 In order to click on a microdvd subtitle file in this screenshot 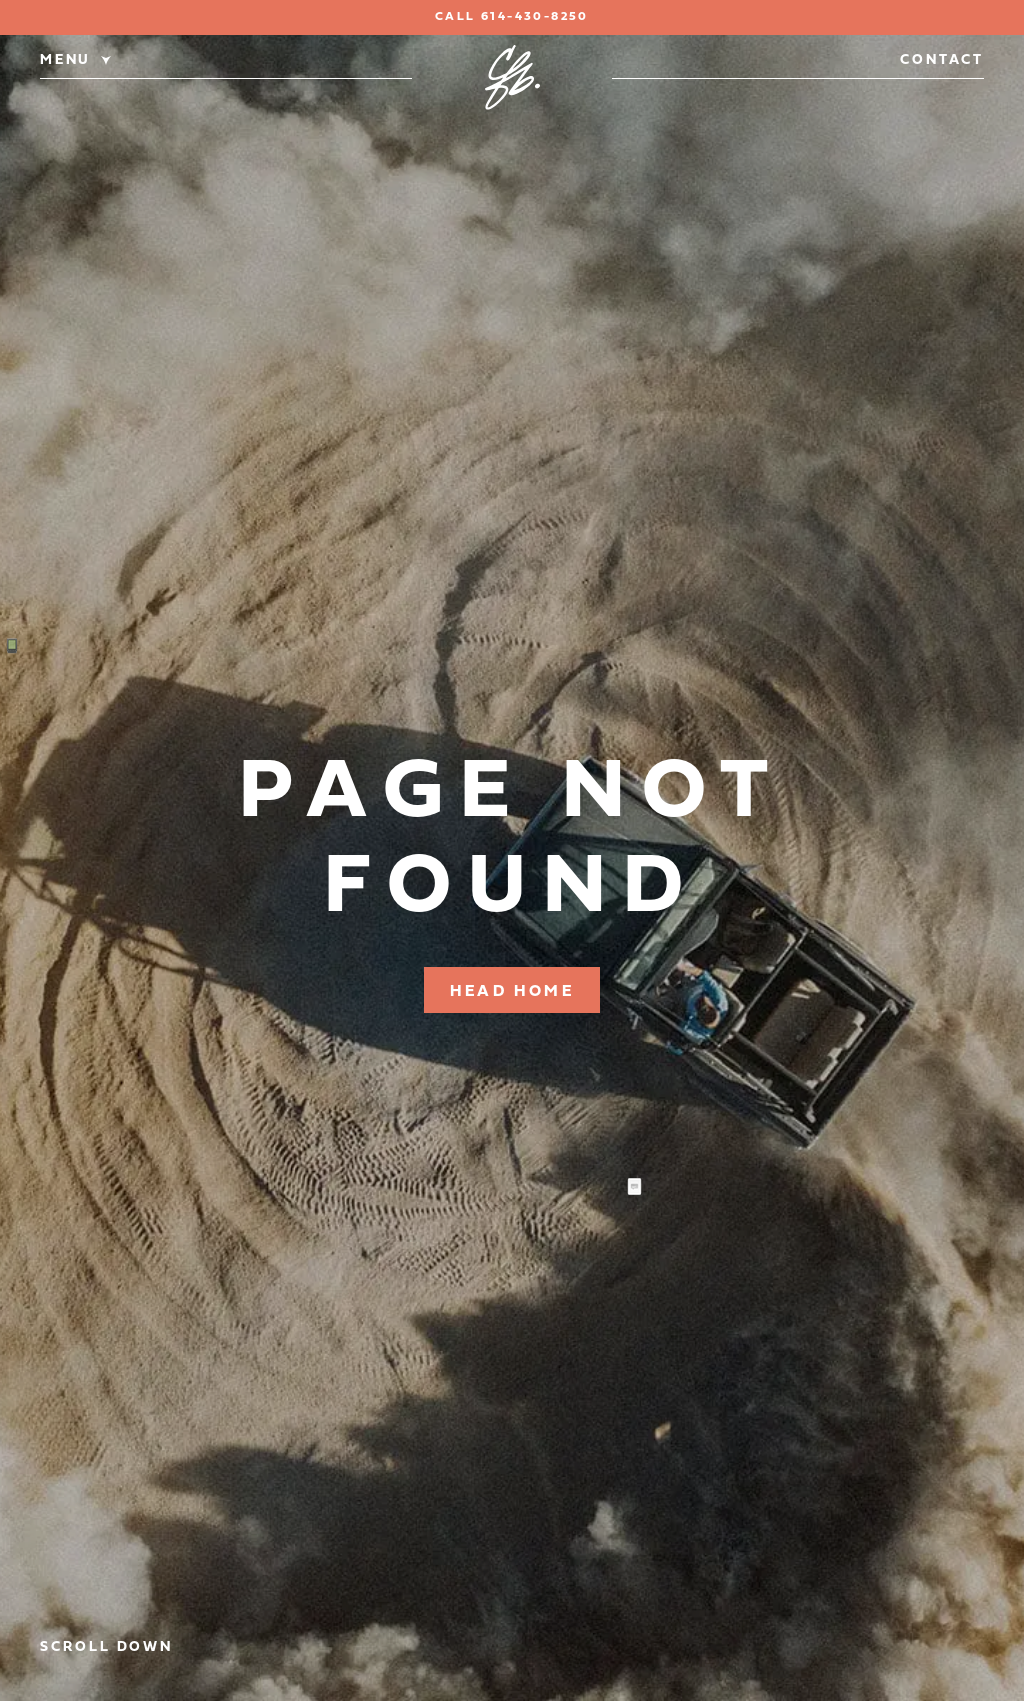, I will do `click(634, 1186)`.